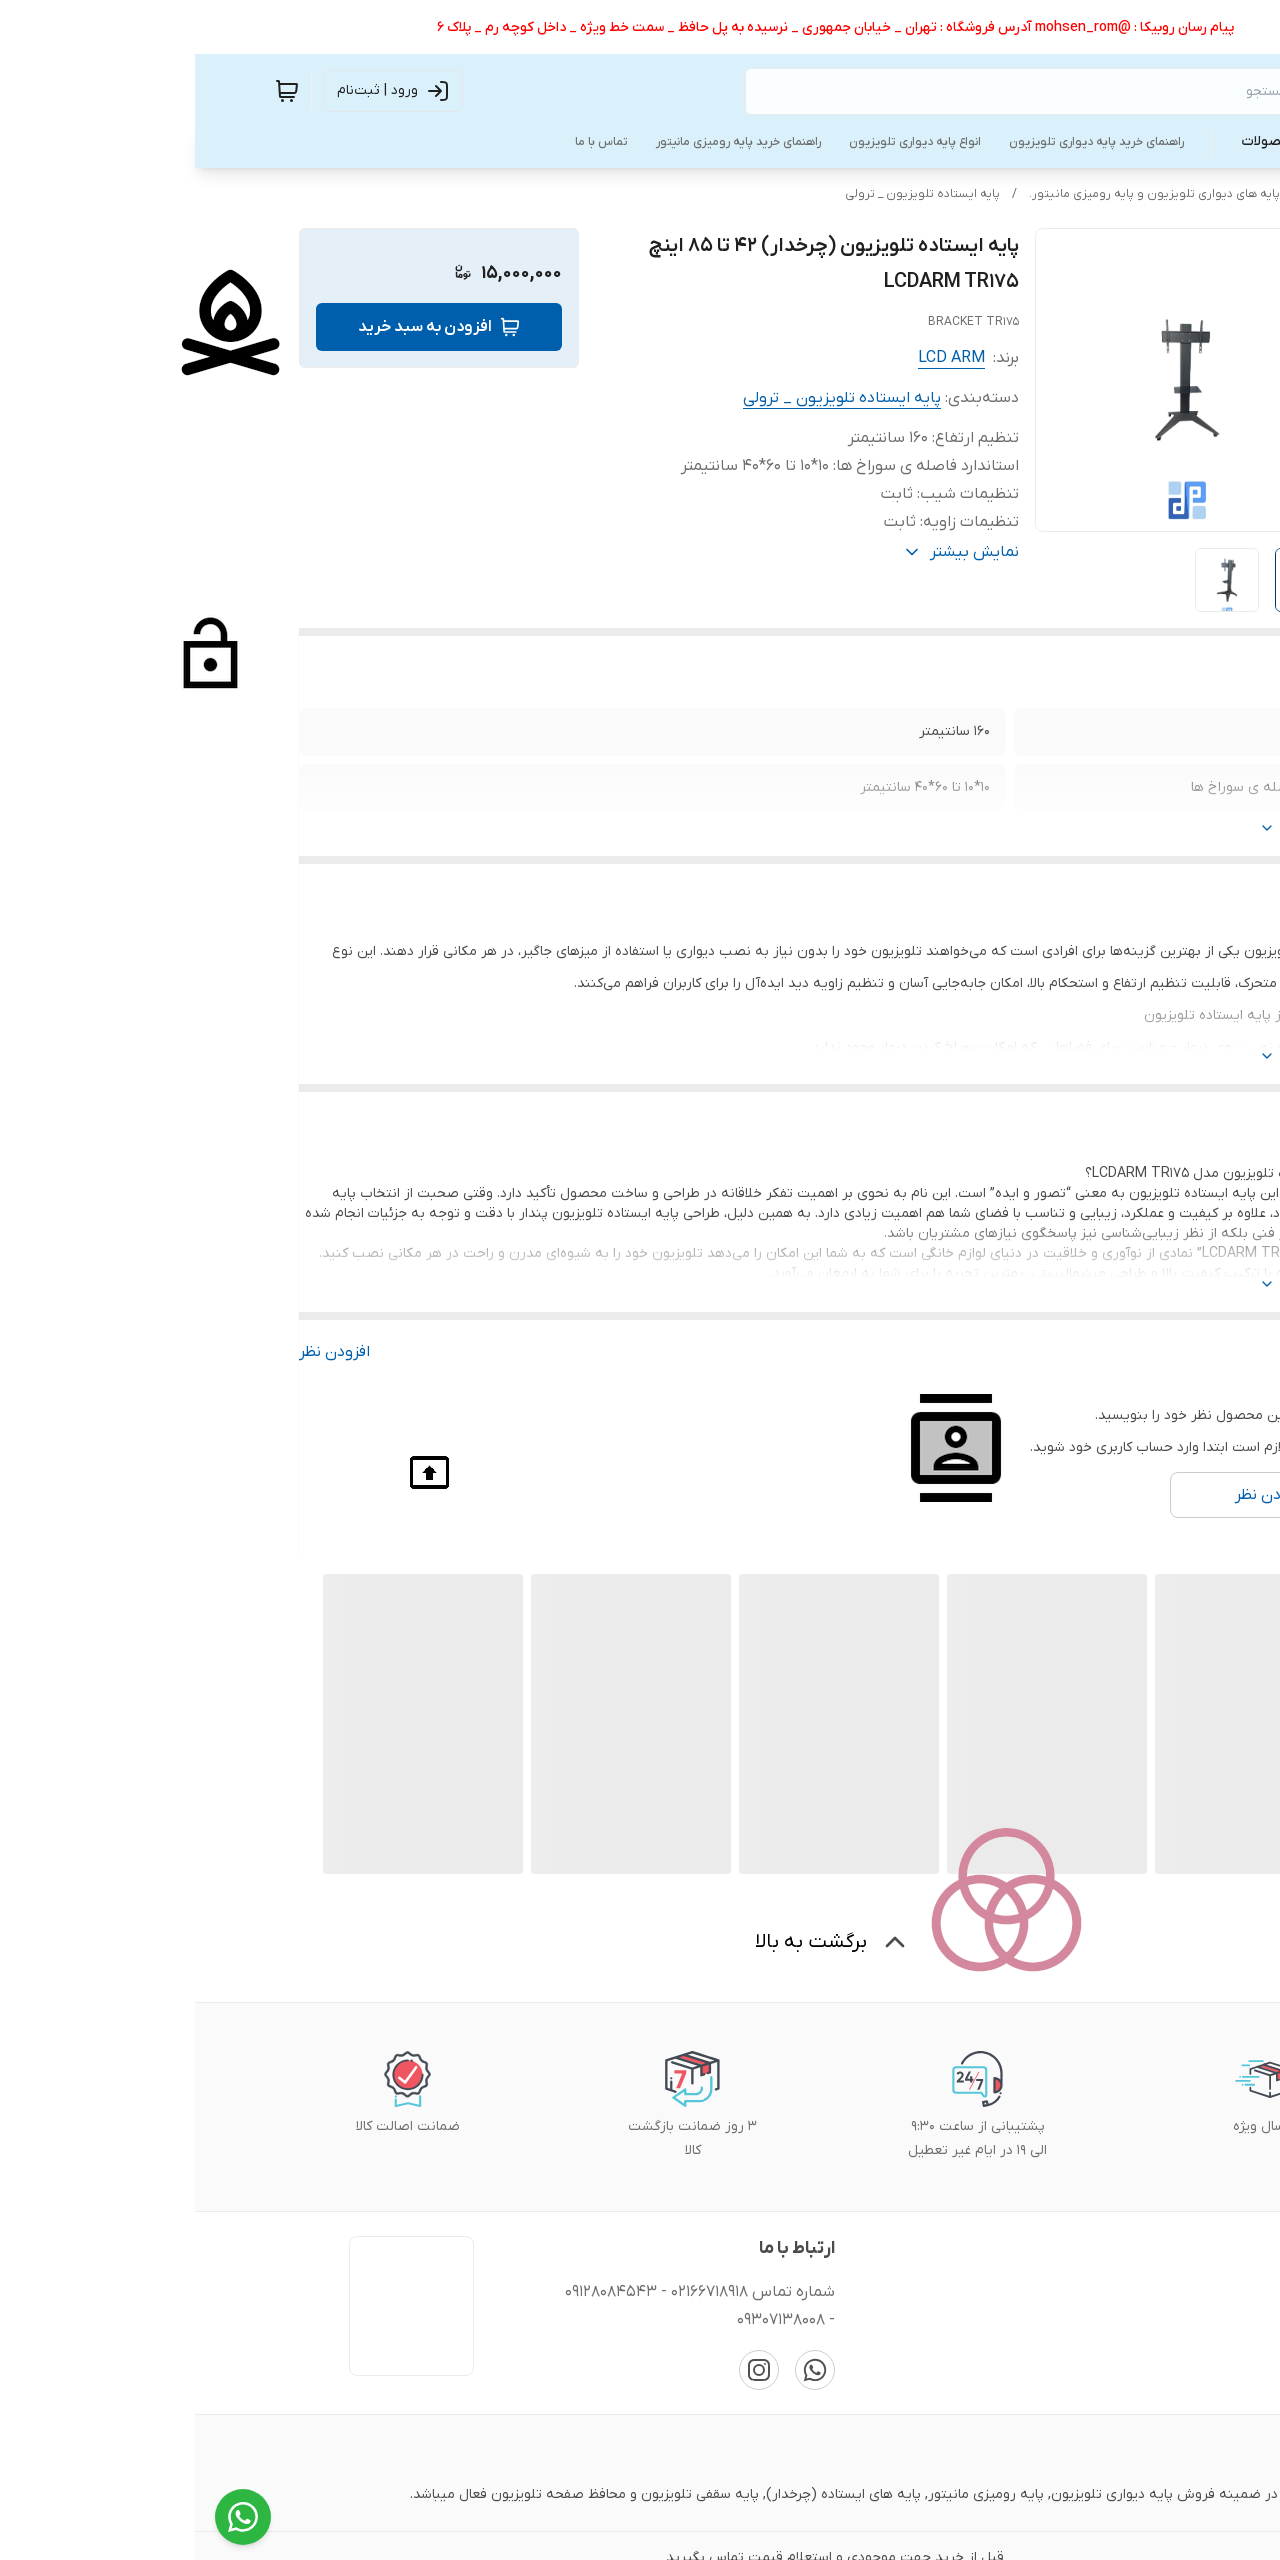 The image size is (1280, 2560). What do you see at coordinates (1006, 1902) in the screenshot?
I see `view overlapping data or shared elements` at bounding box center [1006, 1902].